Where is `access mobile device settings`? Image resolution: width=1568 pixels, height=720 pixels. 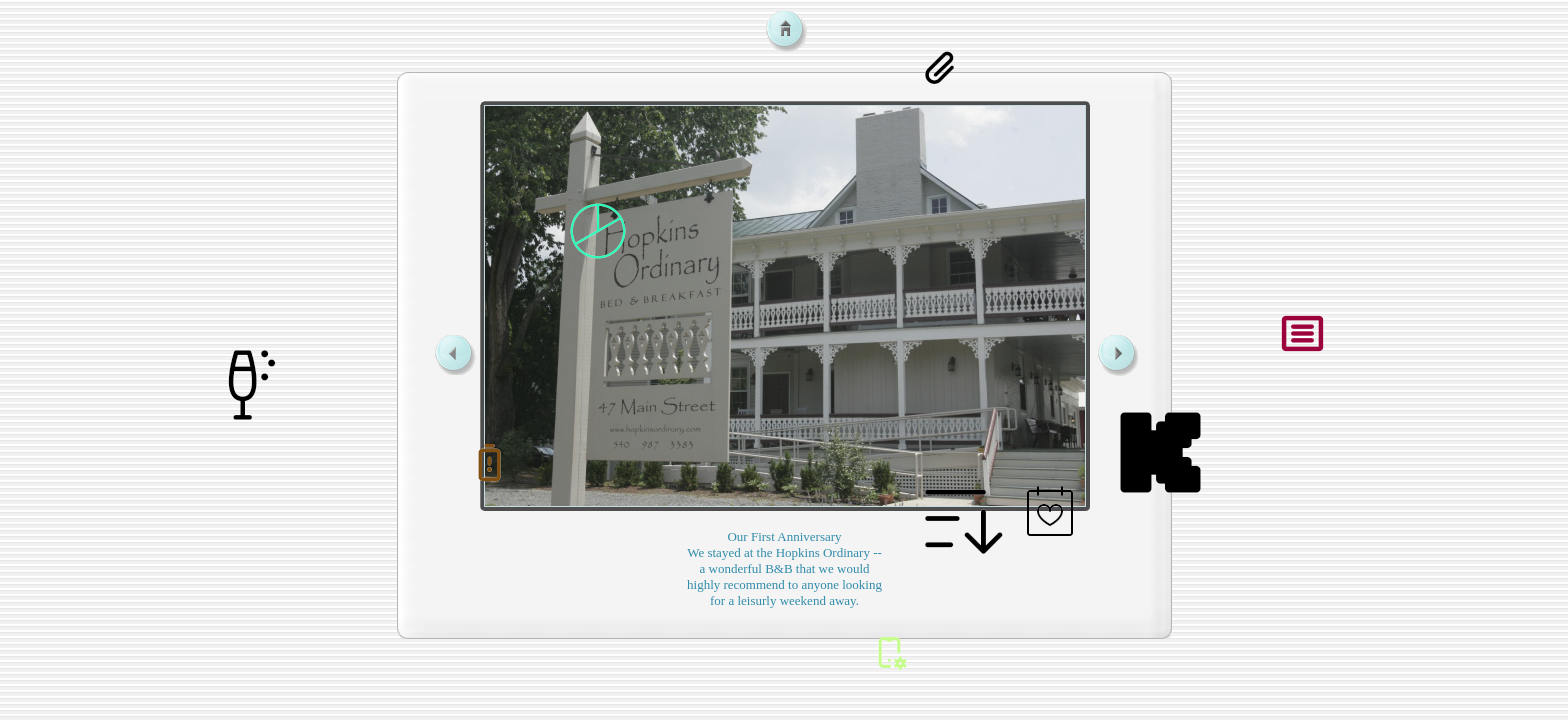 access mobile device settings is located at coordinates (889, 652).